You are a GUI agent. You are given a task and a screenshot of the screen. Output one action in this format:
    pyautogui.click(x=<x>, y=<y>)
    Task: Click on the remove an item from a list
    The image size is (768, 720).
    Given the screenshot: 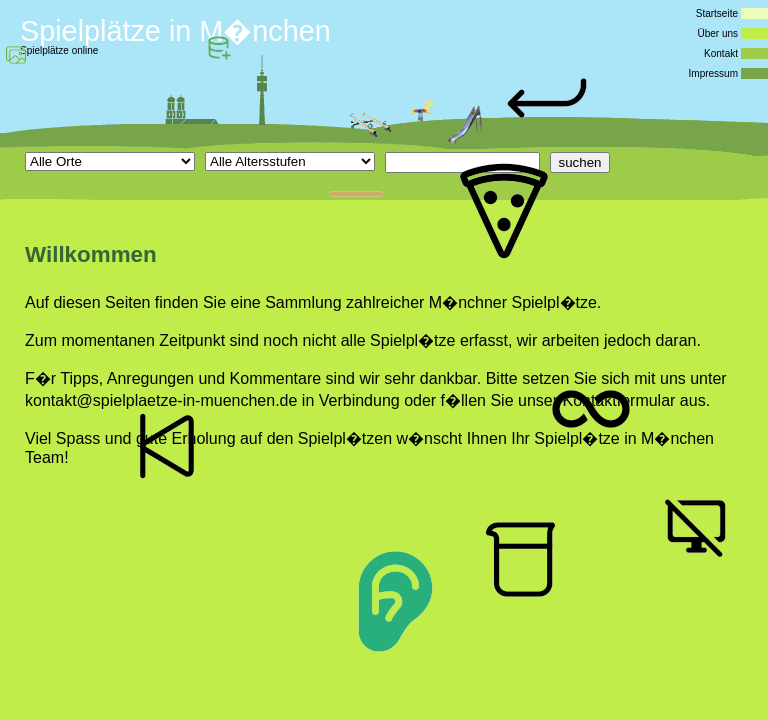 What is the action you would take?
    pyautogui.click(x=356, y=194)
    